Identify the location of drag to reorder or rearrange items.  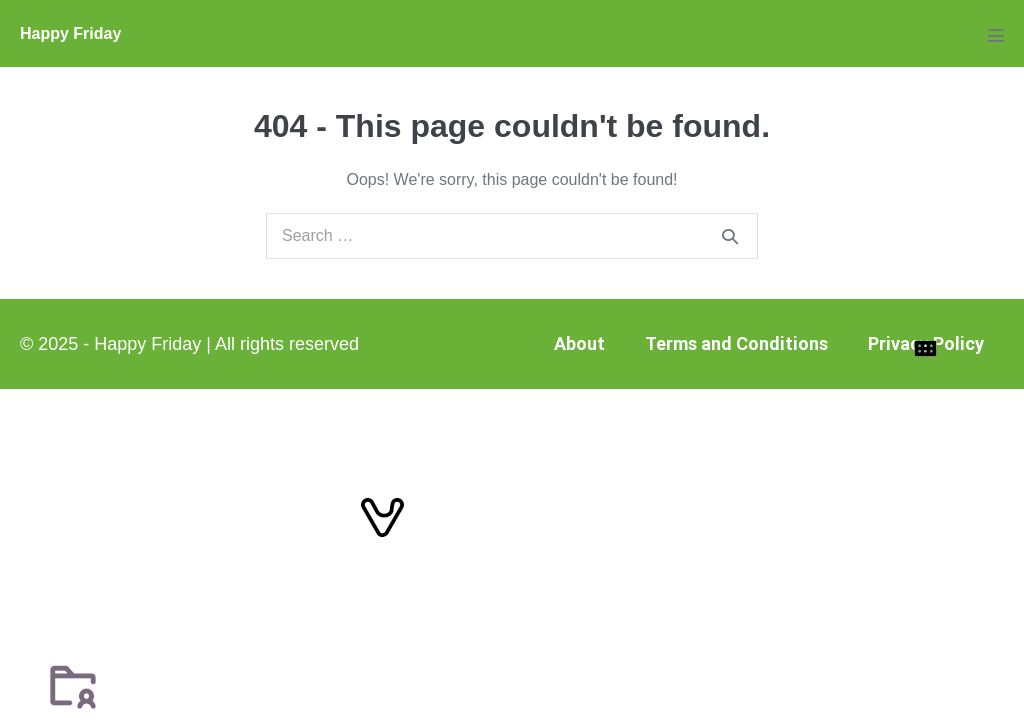
(925, 348).